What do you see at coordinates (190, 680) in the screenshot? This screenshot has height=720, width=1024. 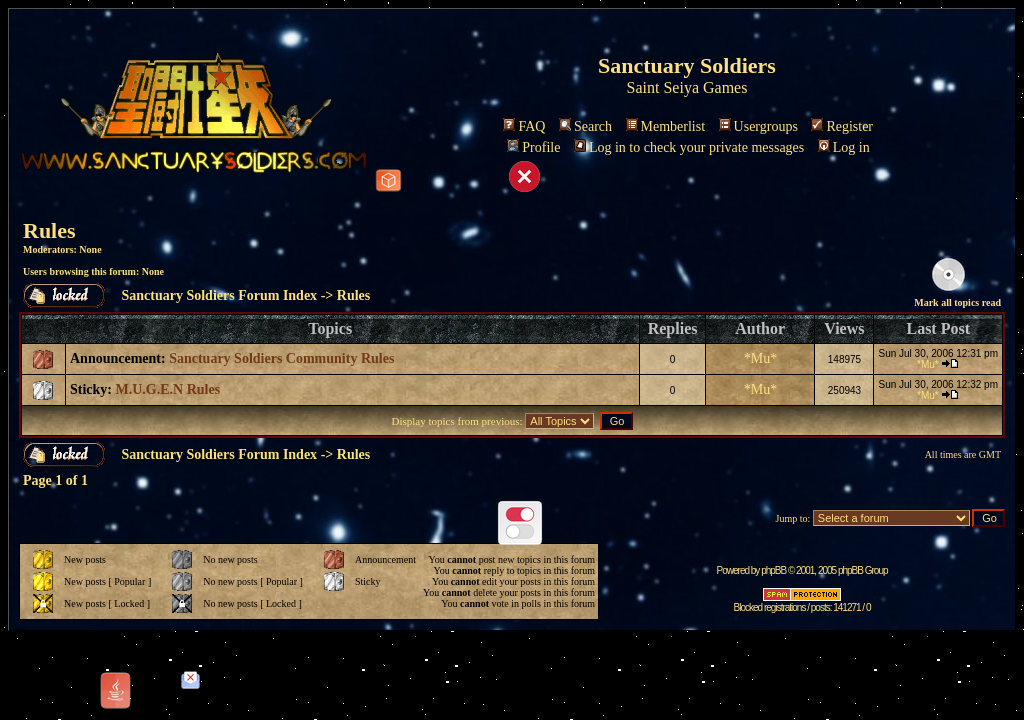 I see `mark email as junk or spam` at bounding box center [190, 680].